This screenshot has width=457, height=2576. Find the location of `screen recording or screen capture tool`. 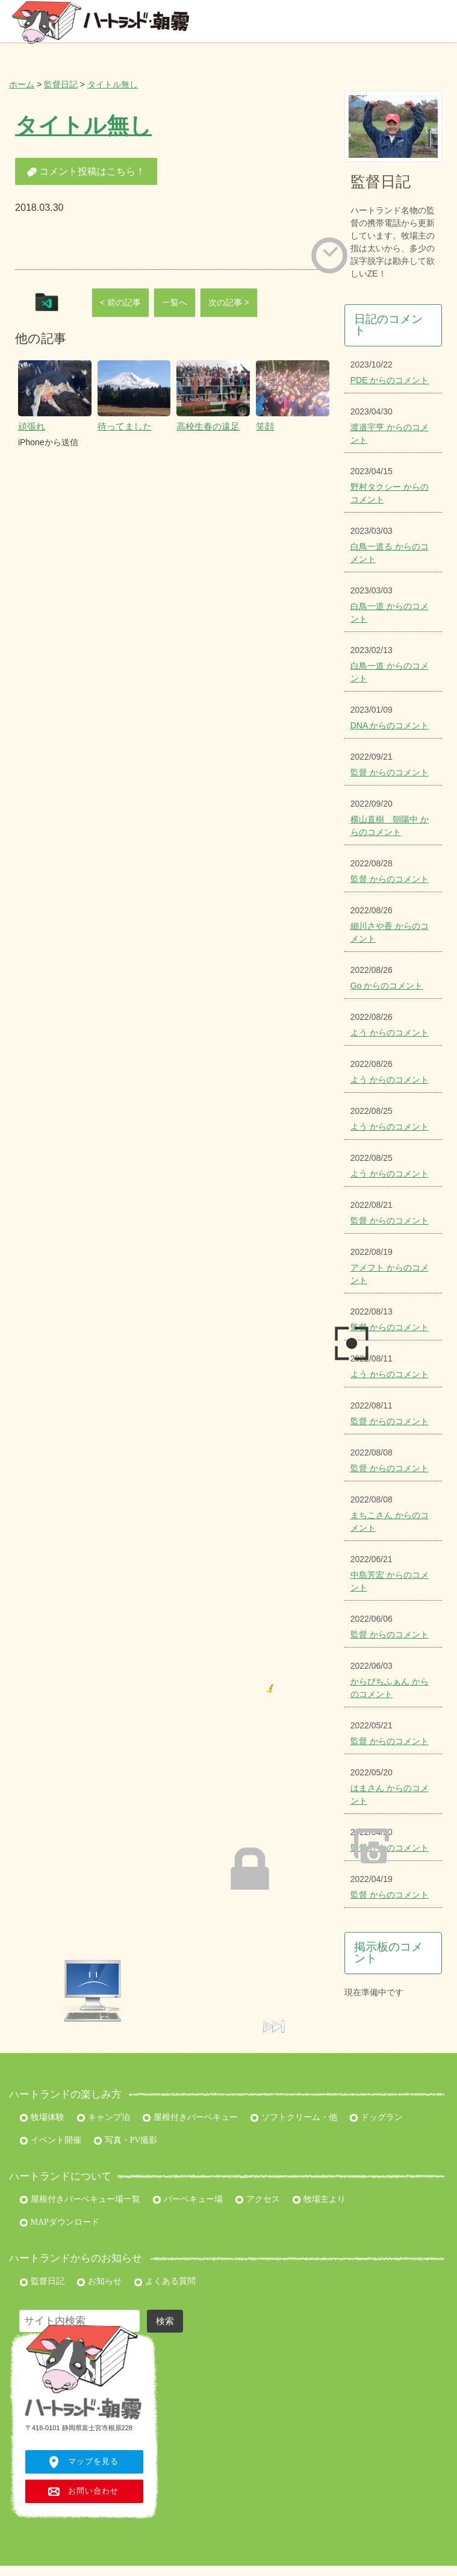

screen recording or screen capture tool is located at coordinates (352, 1343).